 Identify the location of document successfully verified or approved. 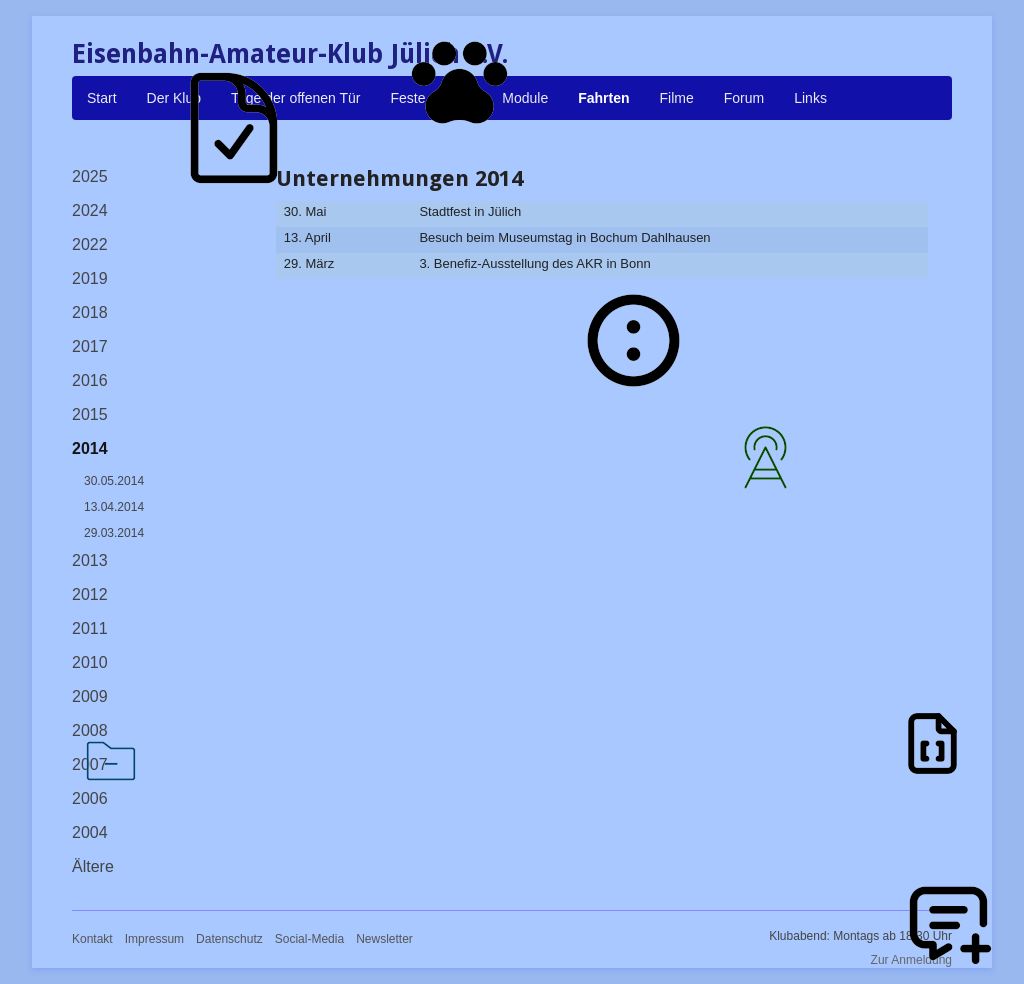
(234, 128).